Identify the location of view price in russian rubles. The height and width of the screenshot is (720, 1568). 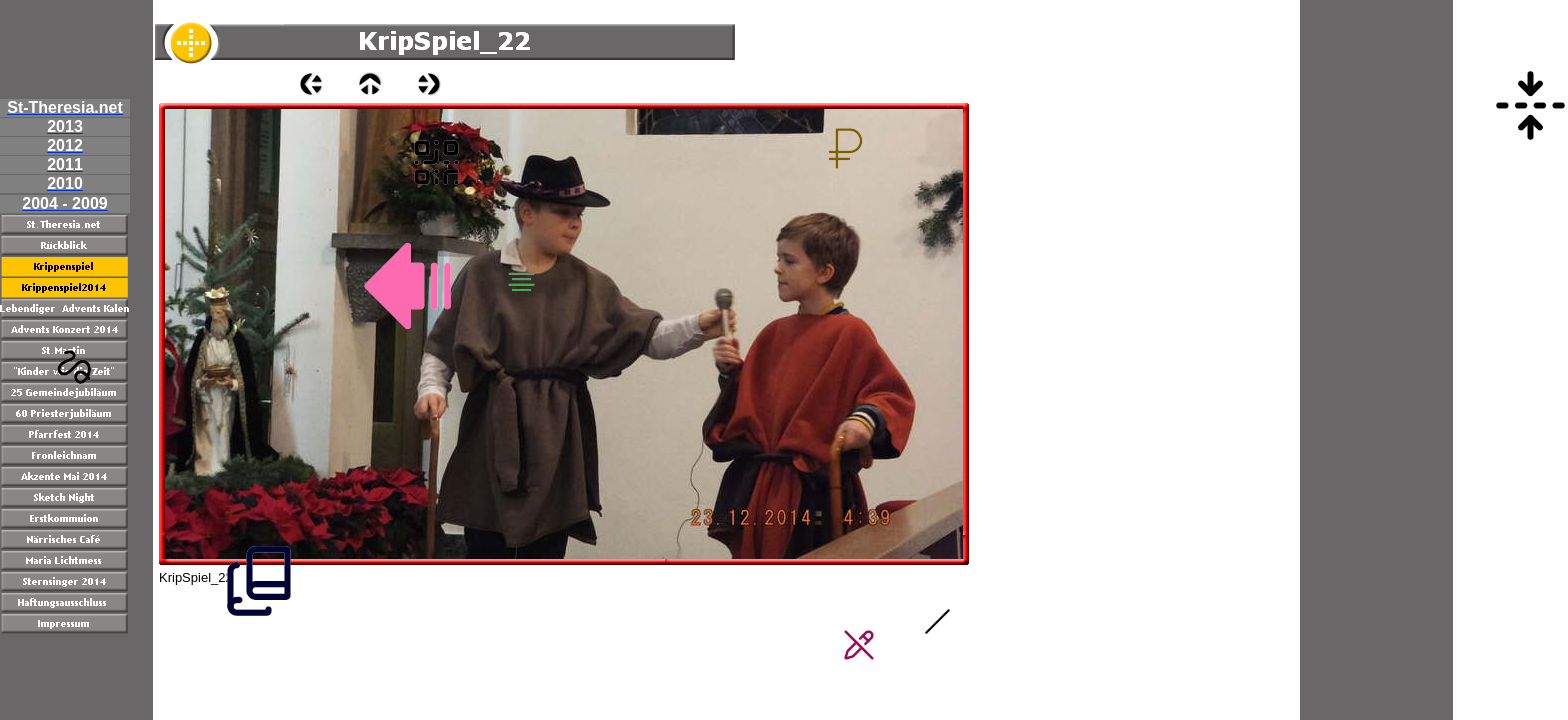
(845, 148).